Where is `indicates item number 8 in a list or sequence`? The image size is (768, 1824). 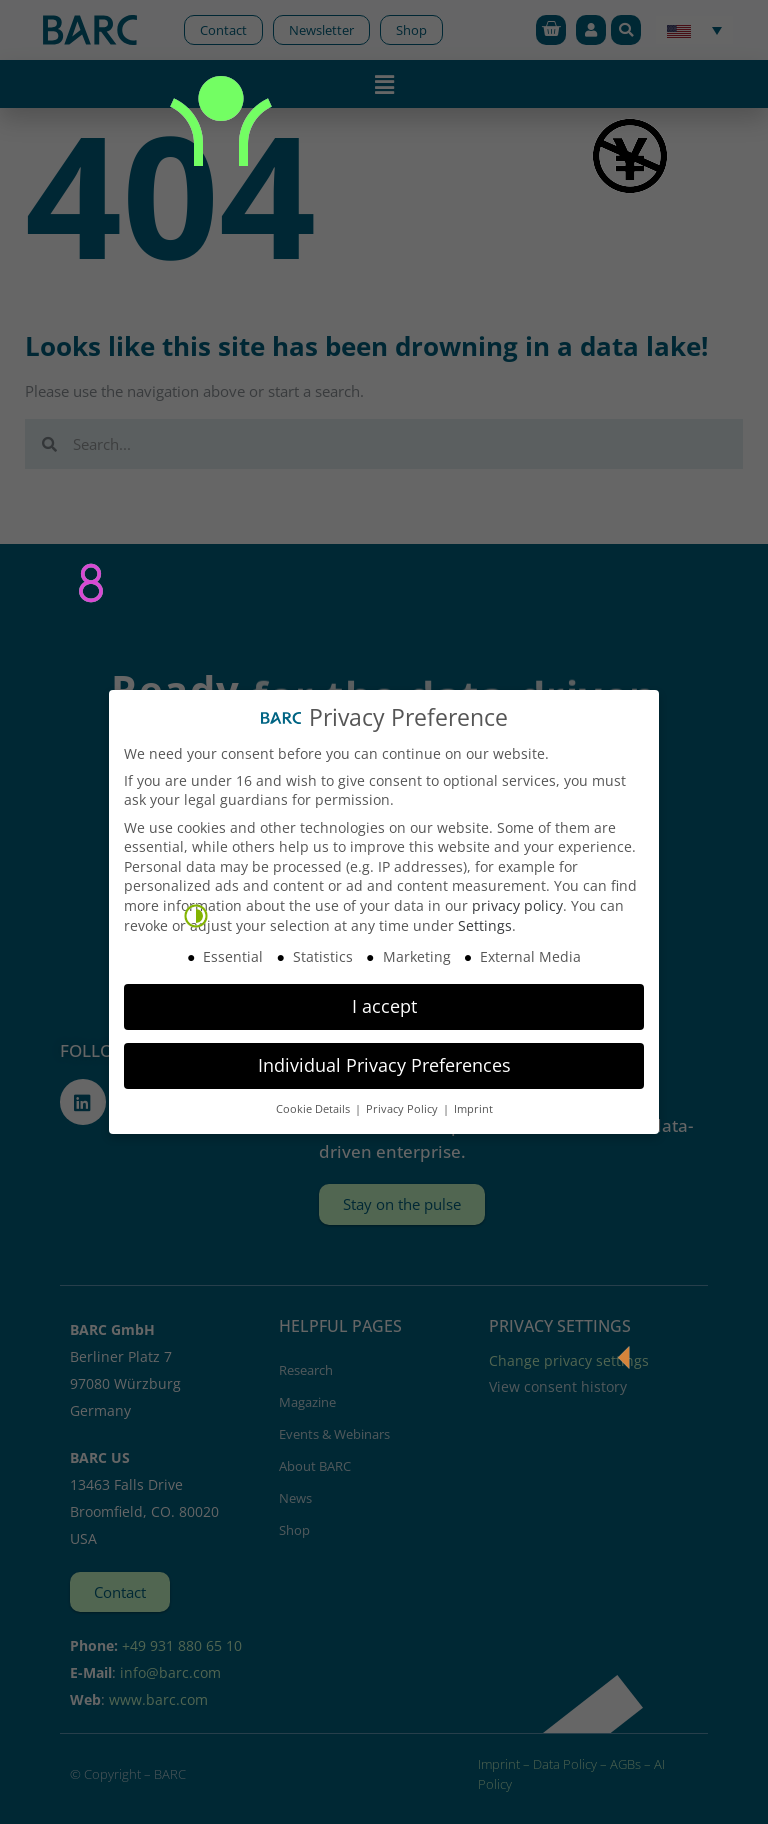 indicates item number 8 in a list or sequence is located at coordinates (91, 583).